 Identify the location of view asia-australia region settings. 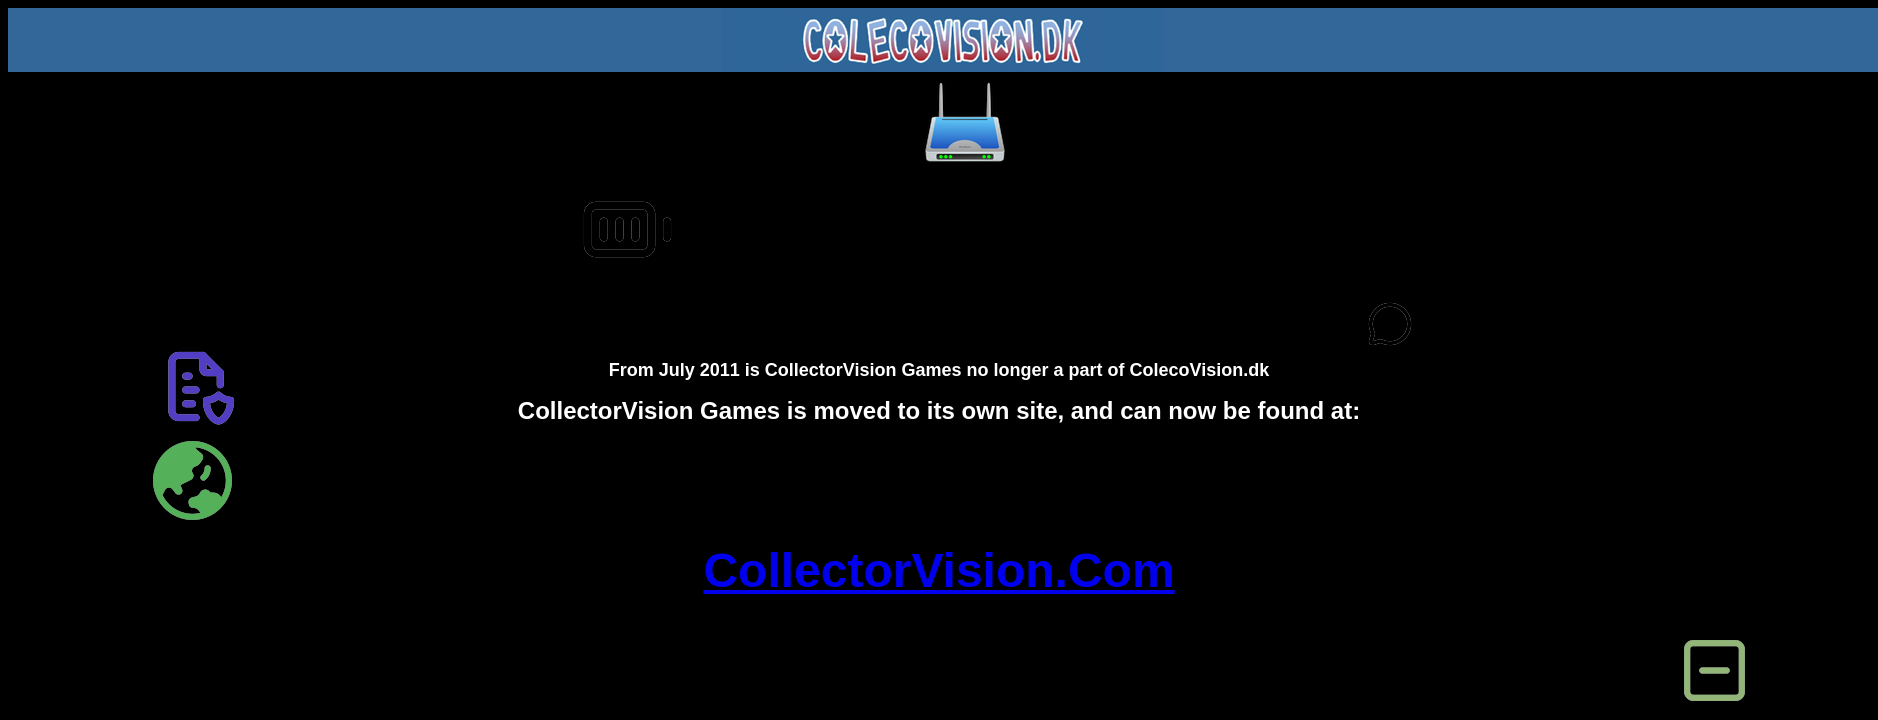
(192, 480).